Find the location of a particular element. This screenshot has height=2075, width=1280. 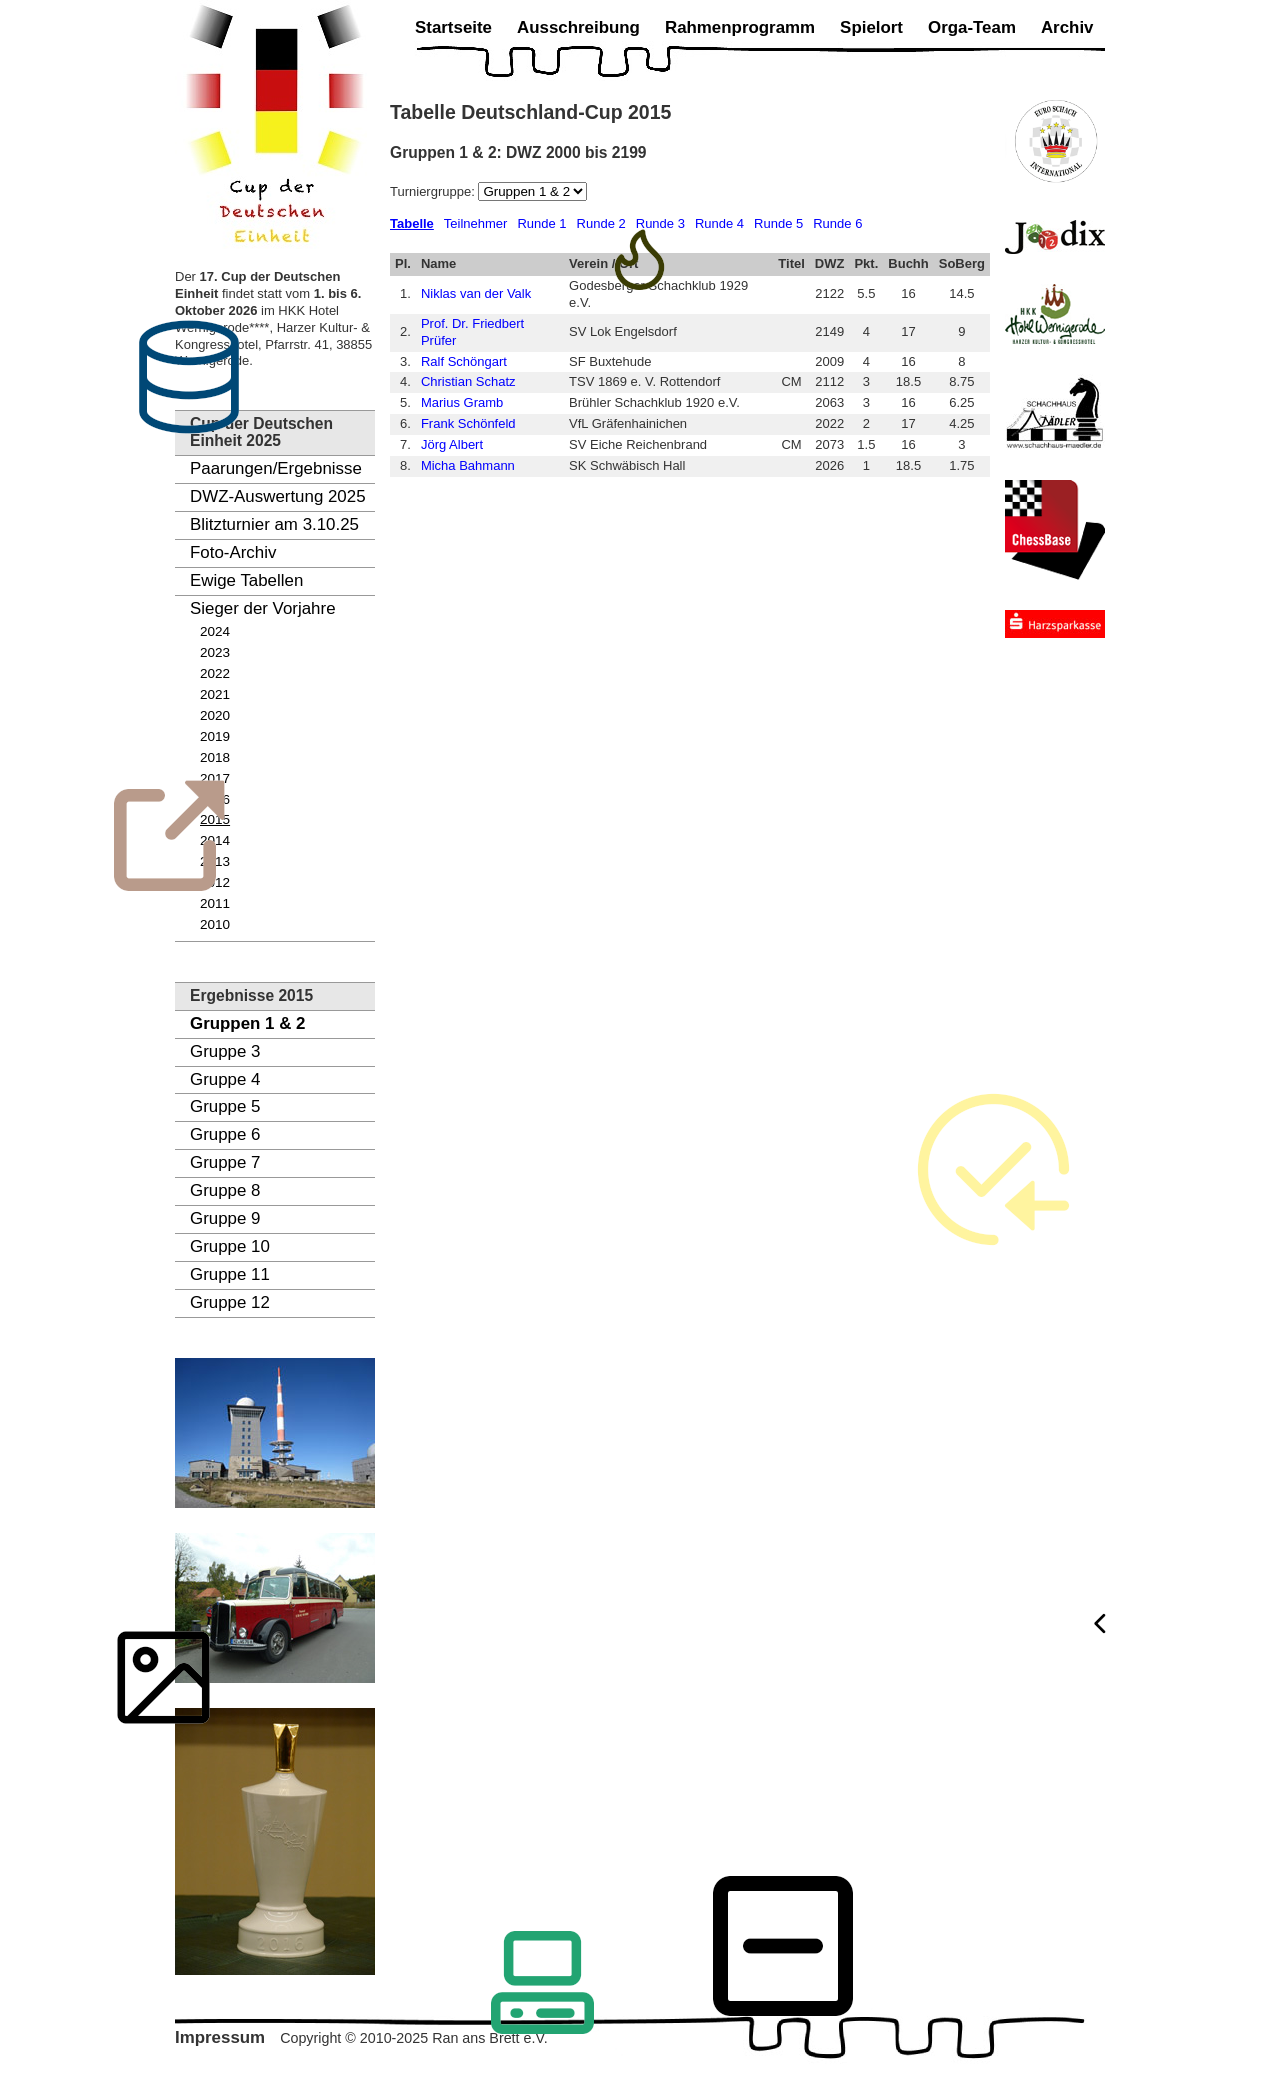

launch a github codespace is located at coordinates (542, 1982).